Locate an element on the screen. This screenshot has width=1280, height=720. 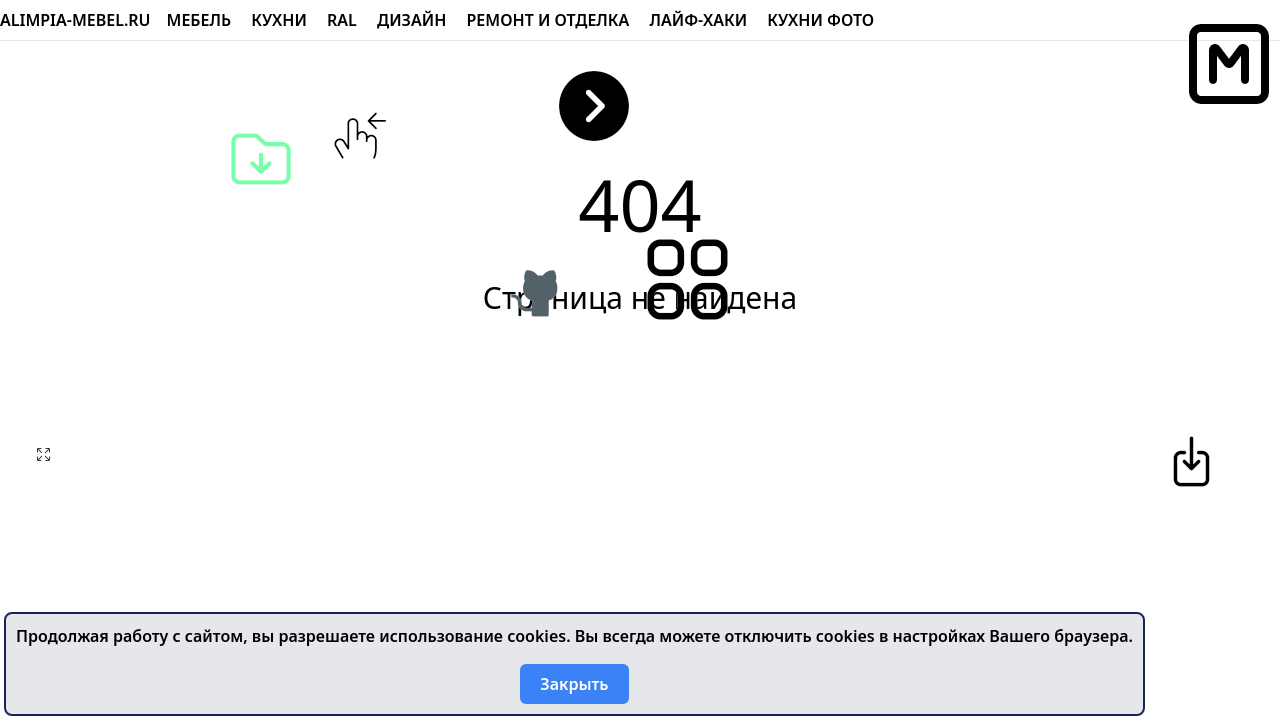
view all apps or menu is located at coordinates (687, 279).